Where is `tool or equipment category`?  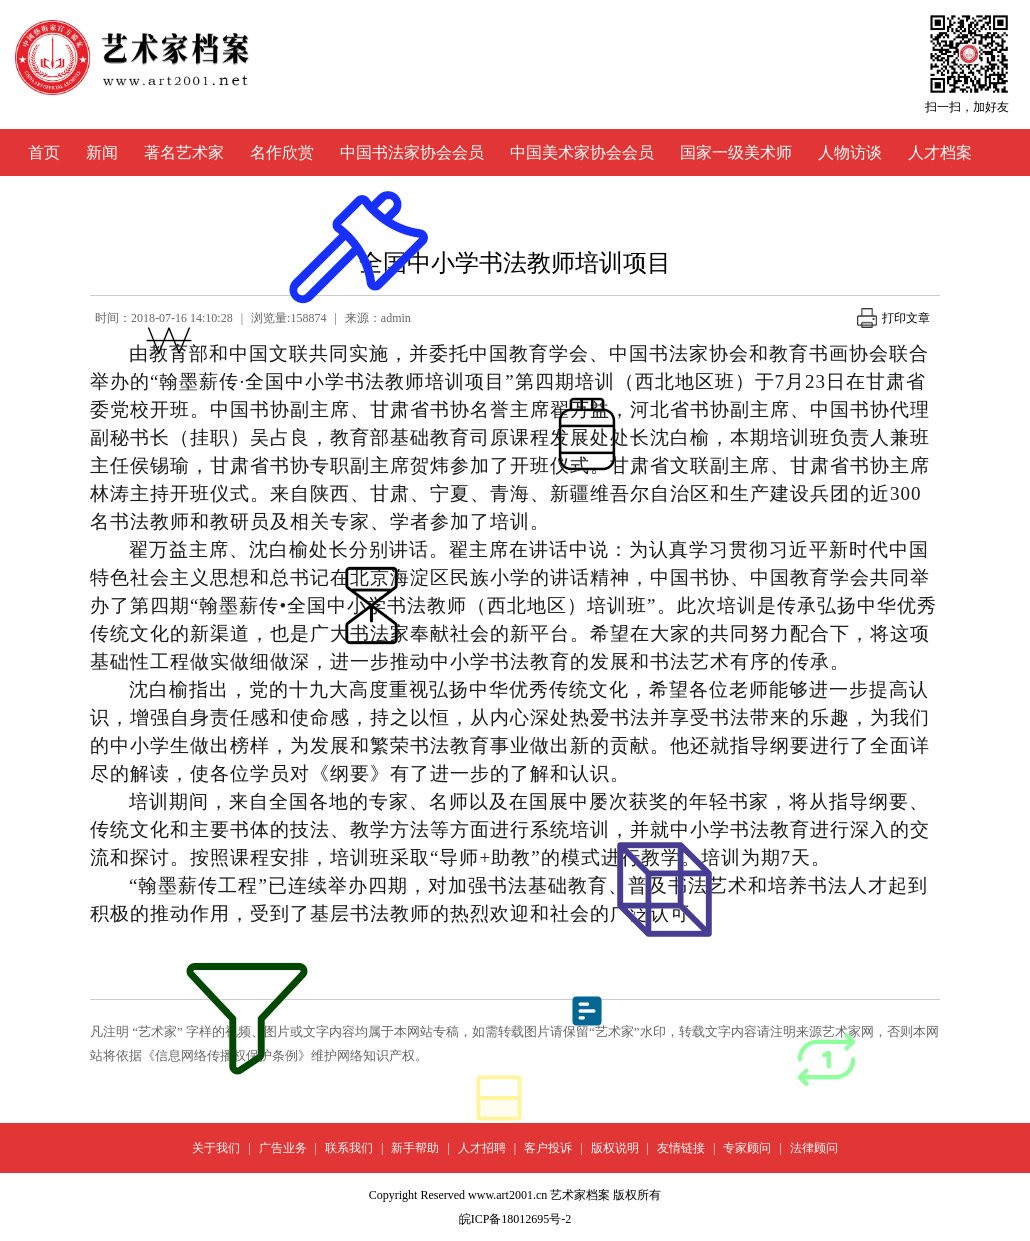
tool or equipment category is located at coordinates (358, 251).